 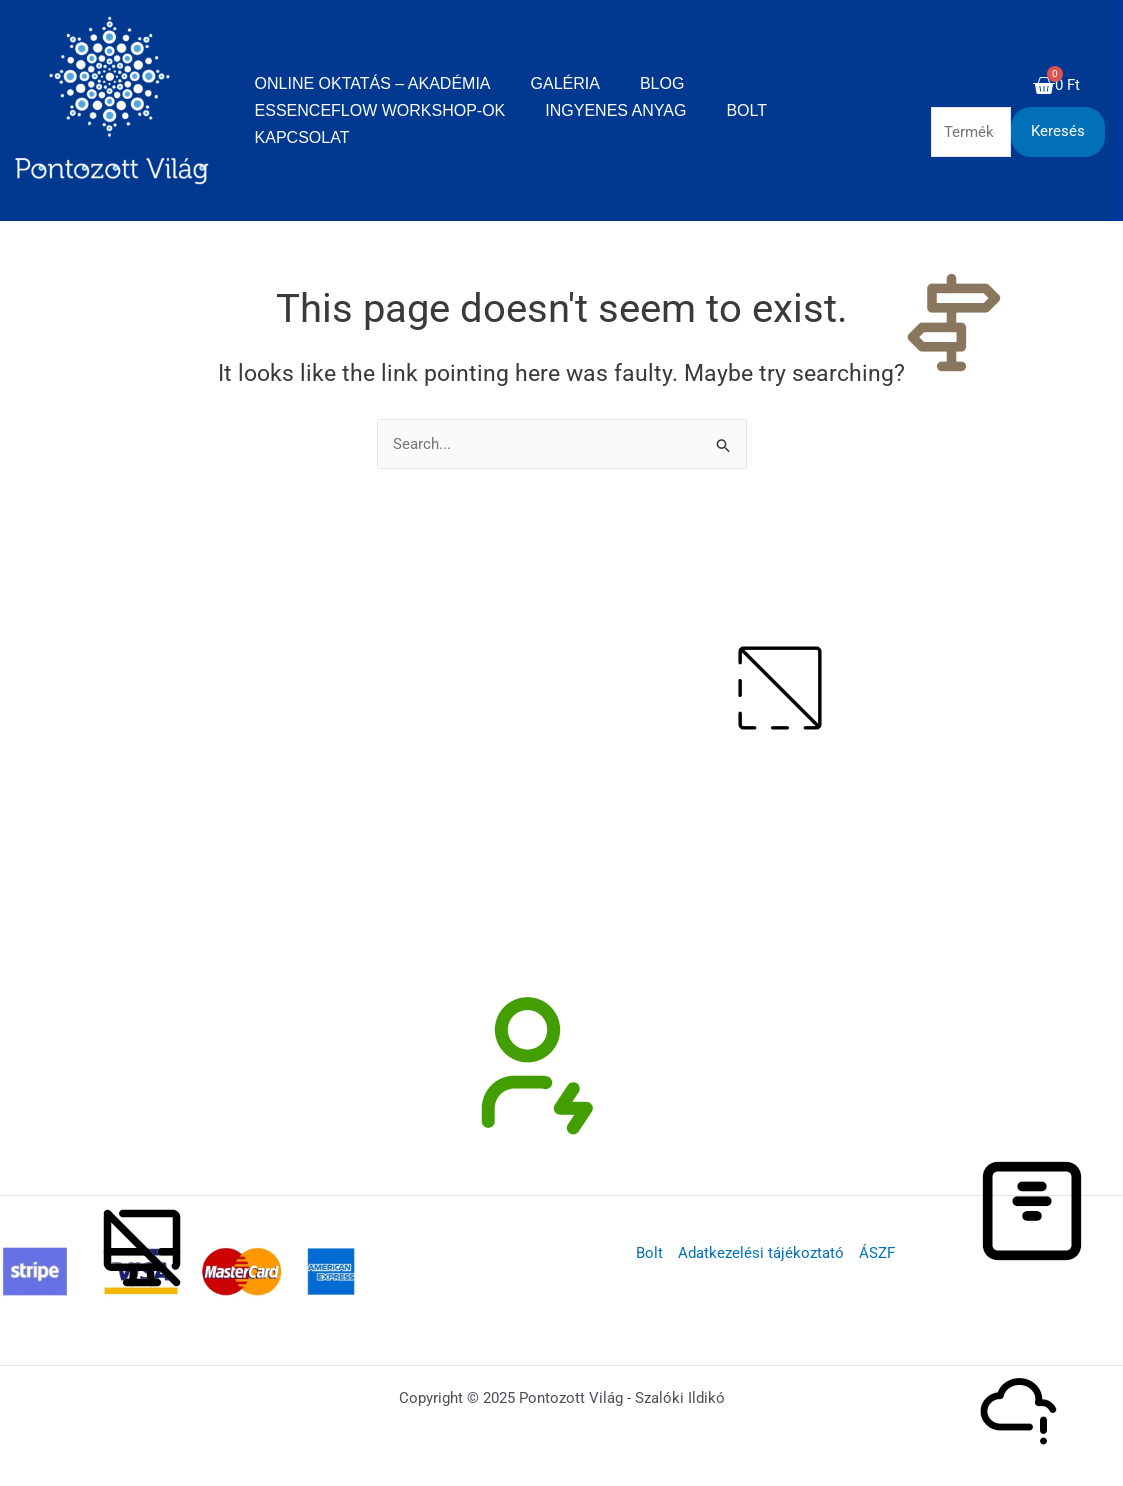 What do you see at coordinates (142, 1248) in the screenshot?
I see `indicates iMac or desktop computer is offline` at bounding box center [142, 1248].